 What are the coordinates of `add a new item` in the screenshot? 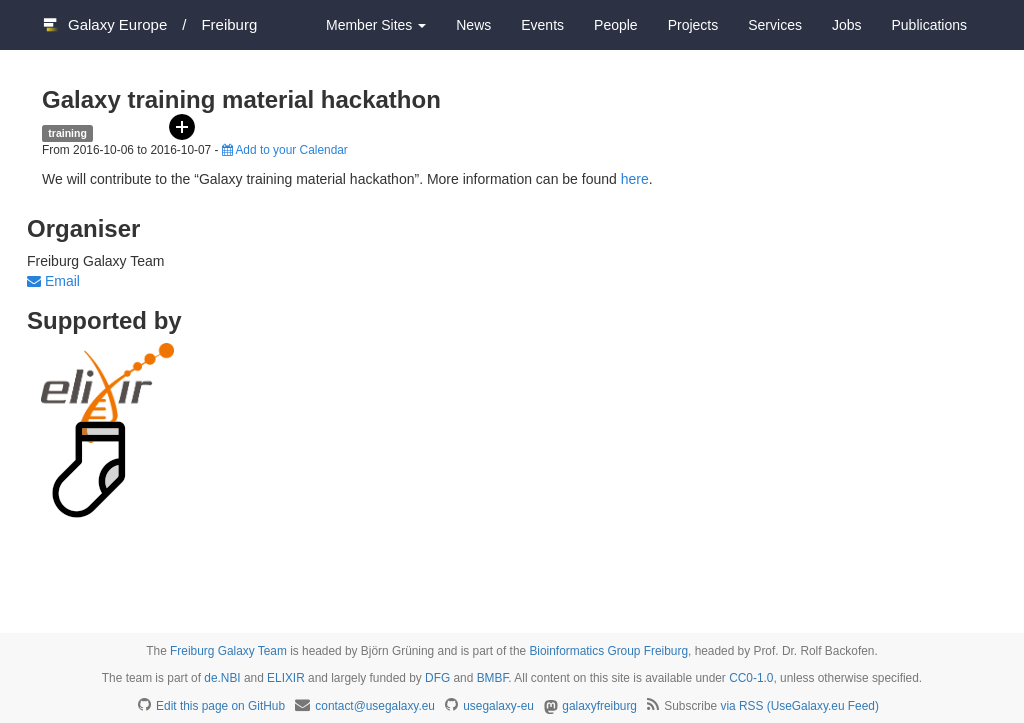 It's located at (182, 127).